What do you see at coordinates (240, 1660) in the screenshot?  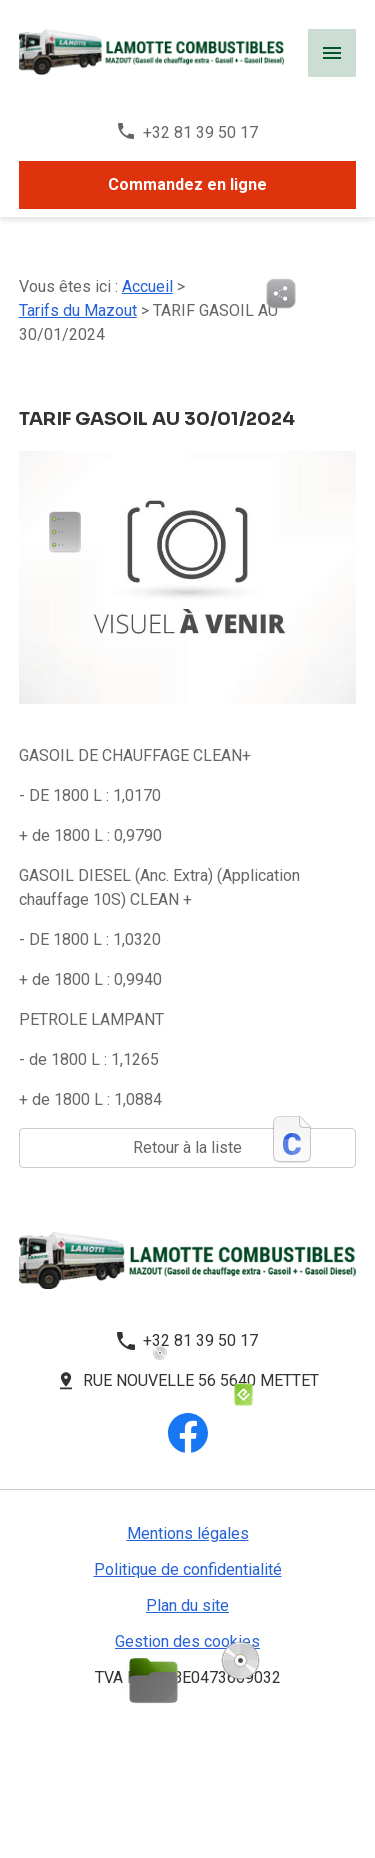 I see `indicates a CD-ROM drive or optical disc device` at bounding box center [240, 1660].